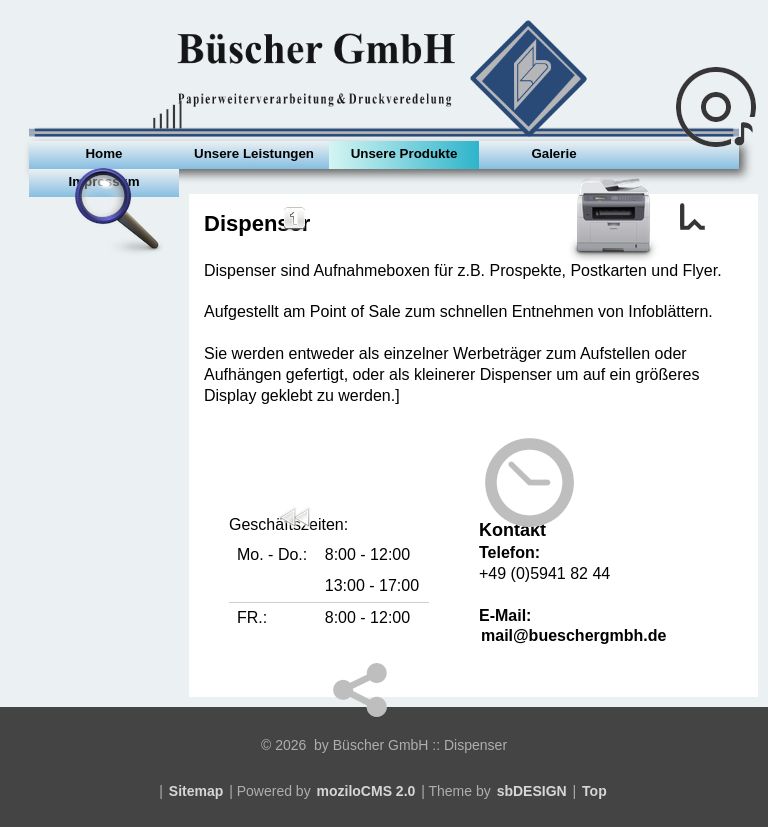 The width and height of the screenshot is (768, 827). I want to click on launch the nibbles snake game, so click(692, 217).